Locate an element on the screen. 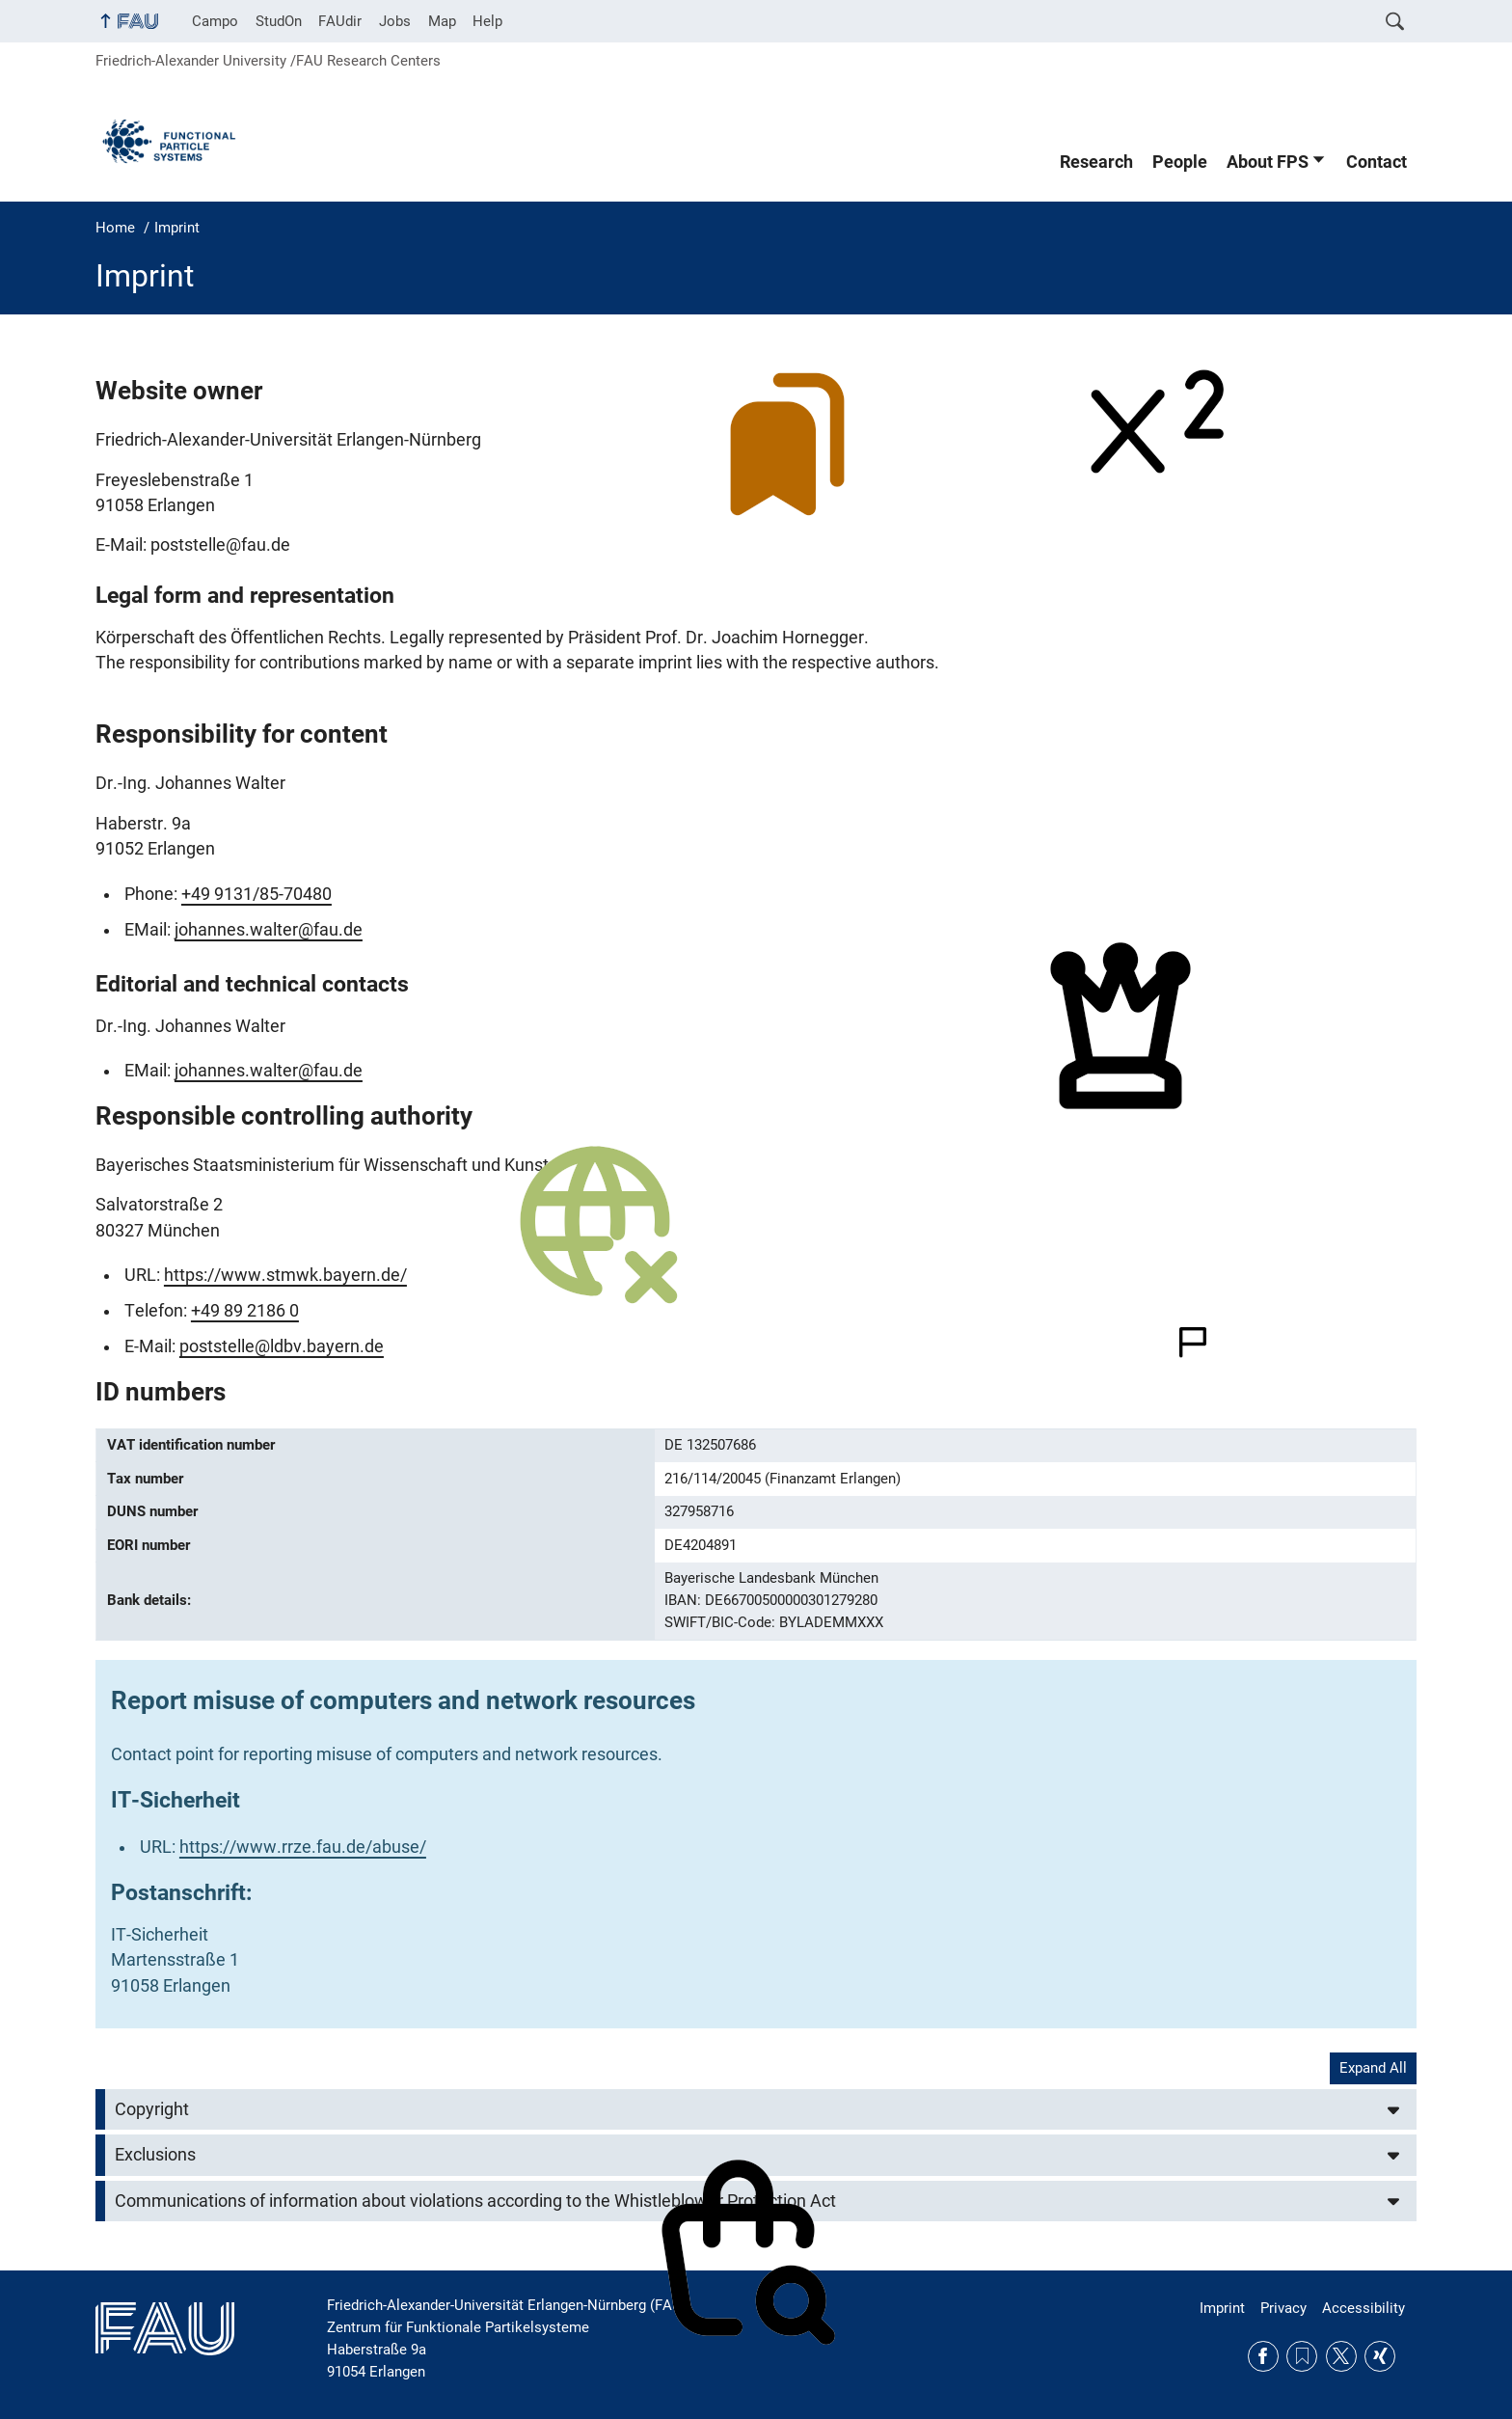  apply superscript formatting to selected text is located at coordinates (1149, 423).